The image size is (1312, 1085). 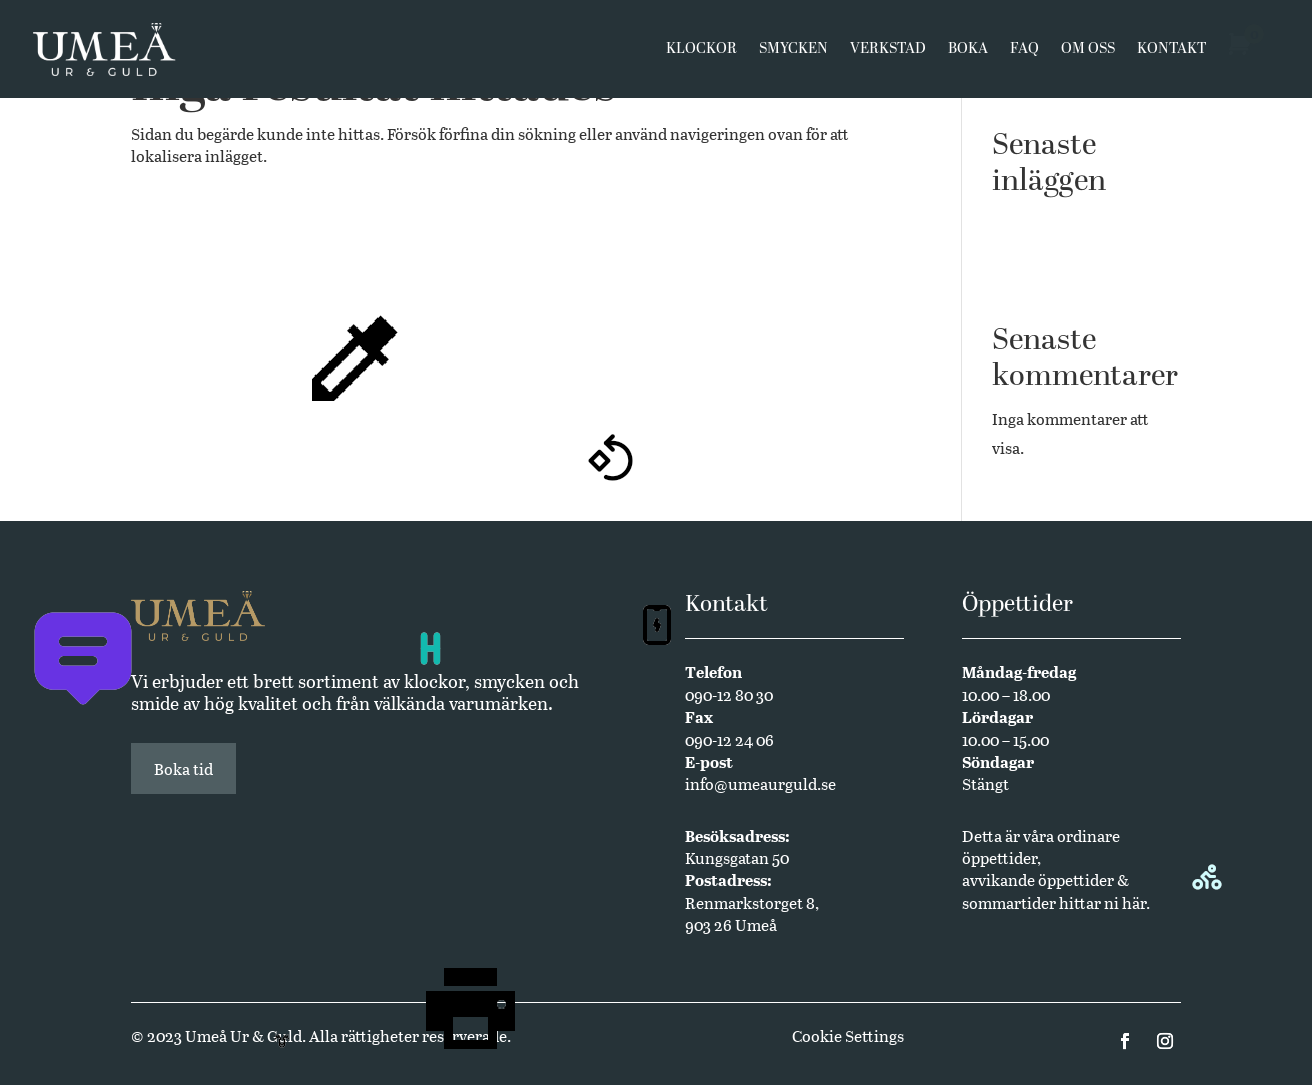 I want to click on refresh or reload placeholder content, so click(x=610, y=458).